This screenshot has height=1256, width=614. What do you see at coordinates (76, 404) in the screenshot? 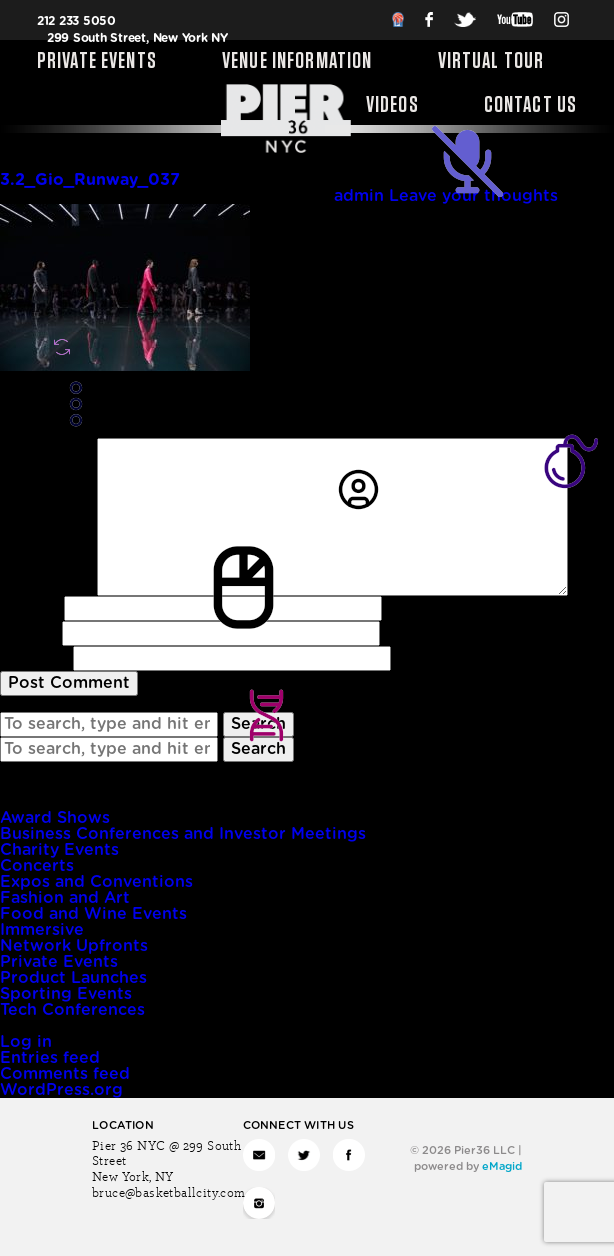
I see `open more options menu` at bounding box center [76, 404].